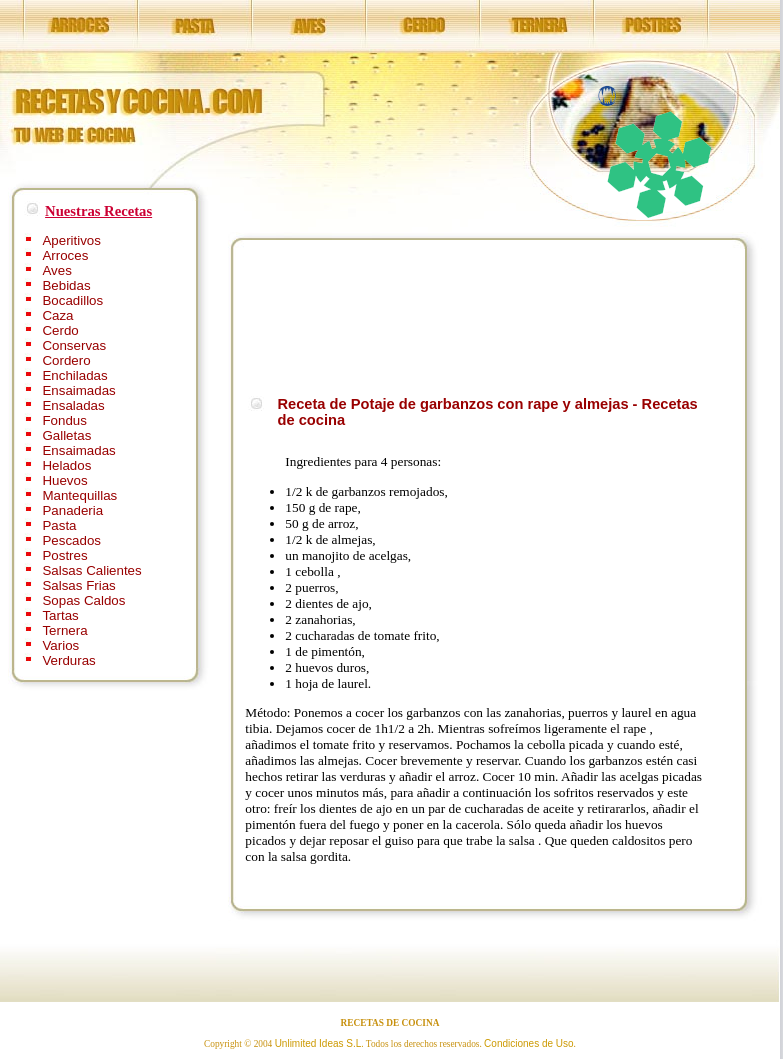  What do you see at coordinates (659, 165) in the screenshot?
I see `activate cooling or air conditioning mode` at bounding box center [659, 165].